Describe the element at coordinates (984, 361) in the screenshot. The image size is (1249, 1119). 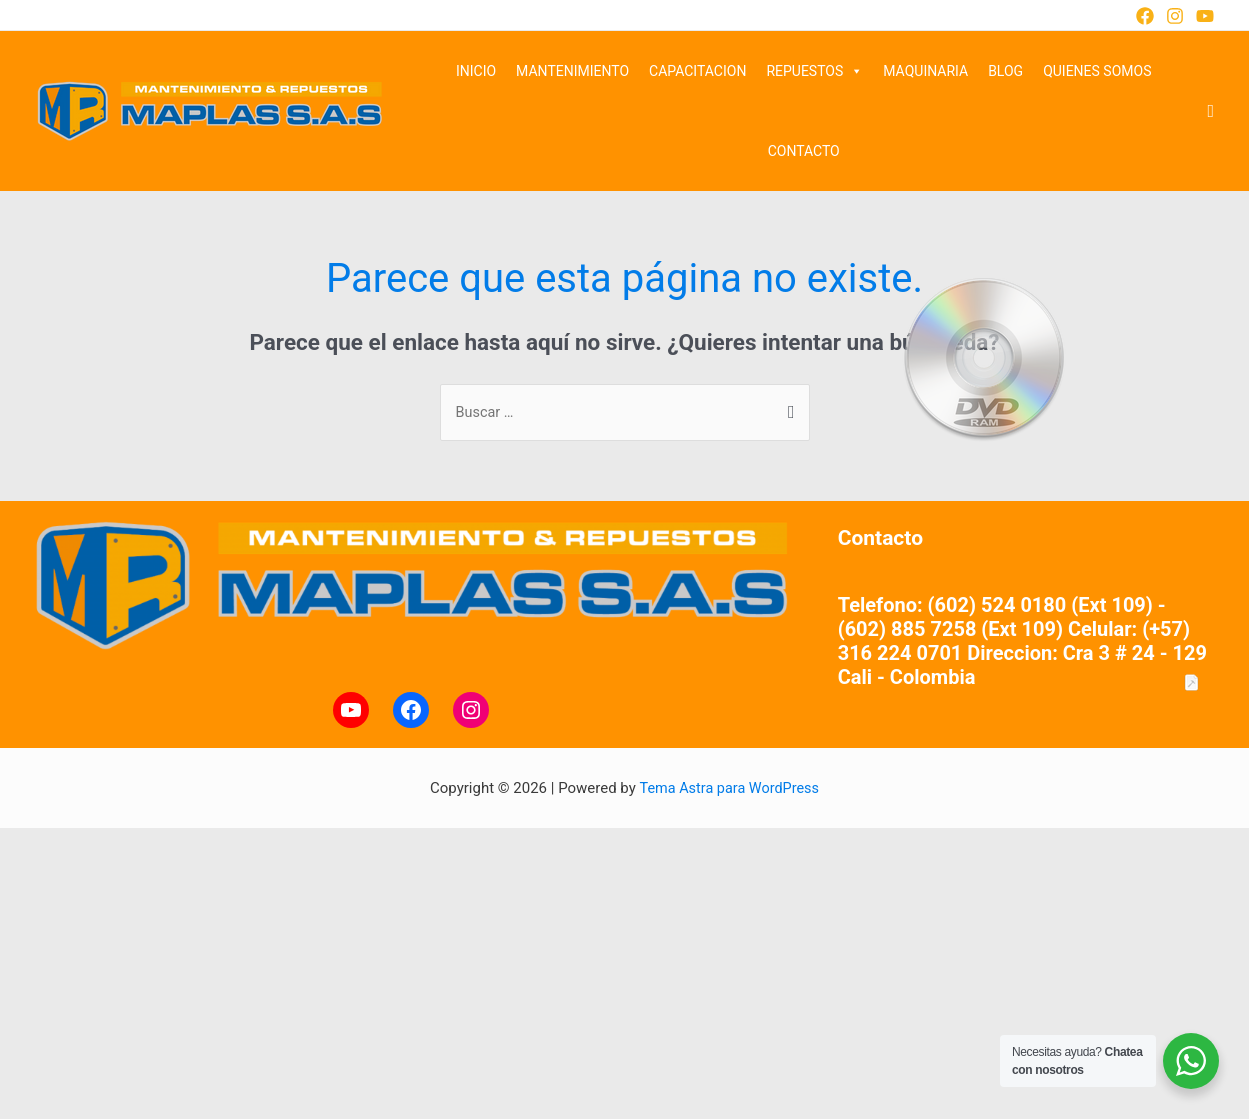
I see `indicates a DVD-RAM disc in the system` at that location.